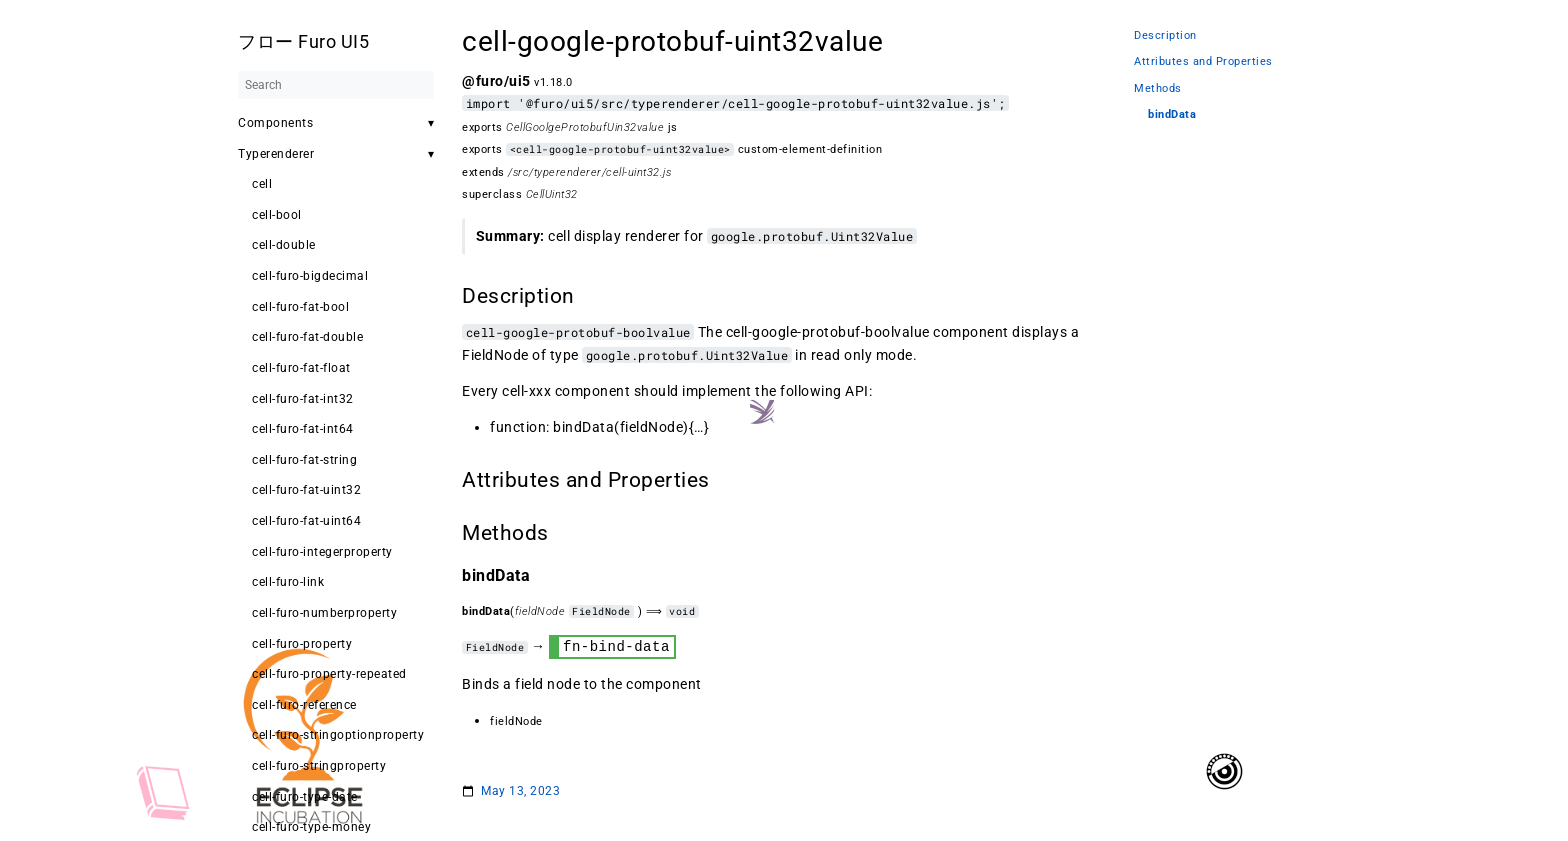 The image size is (1568, 841). What do you see at coordinates (762, 412) in the screenshot?
I see `indicates wind or air currents intersecting` at bounding box center [762, 412].